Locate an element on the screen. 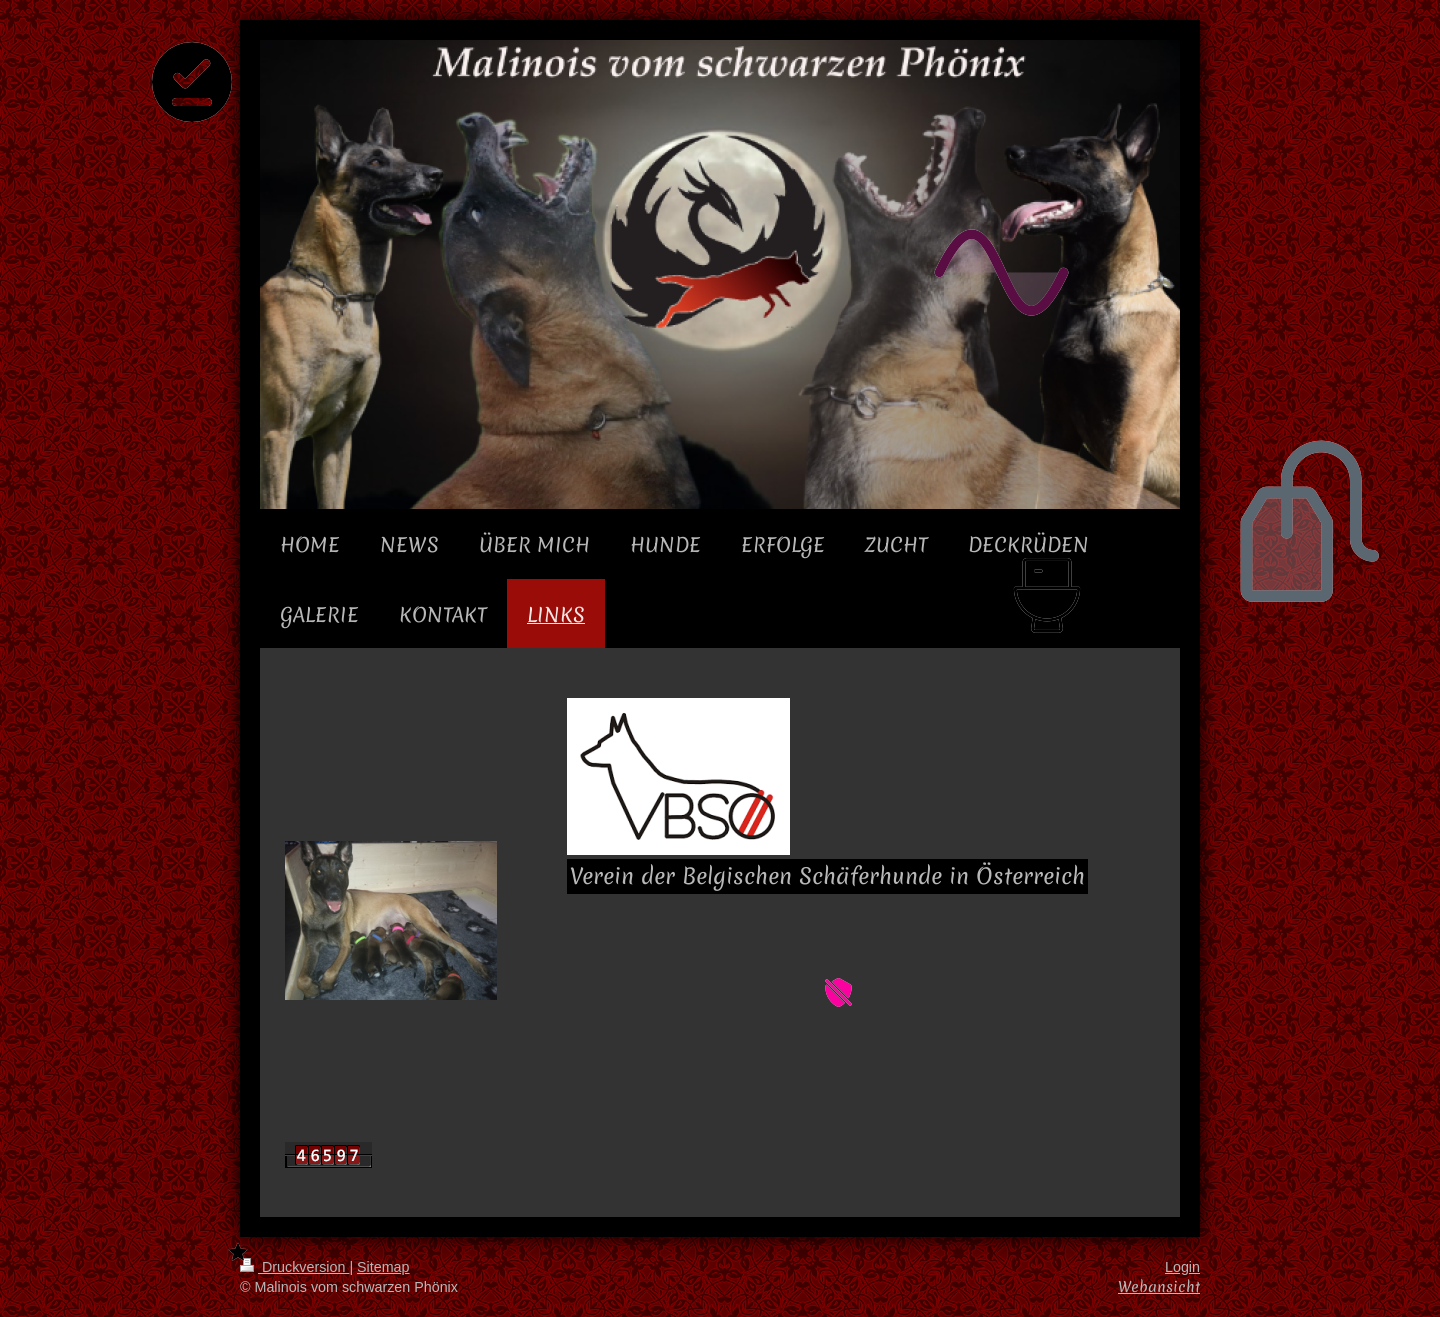 The image size is (1440, 1317). locate nearby restrooms is located at coordinates (1047, 594).